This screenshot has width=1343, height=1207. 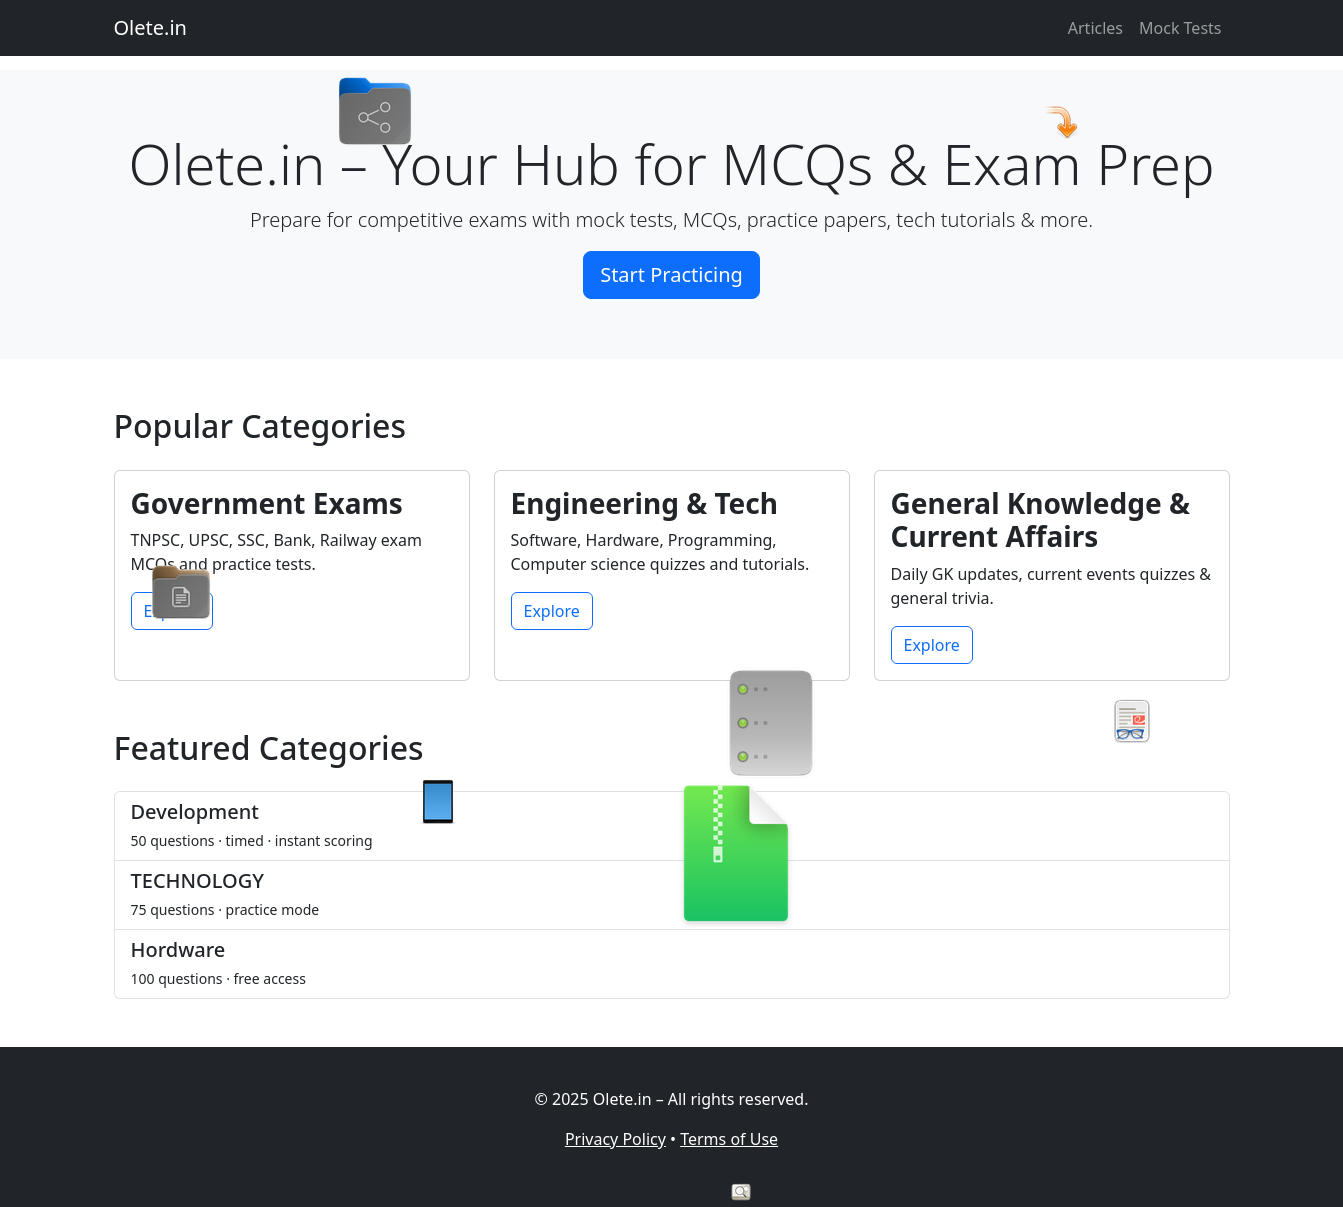 What do you see at coordinates (736, 856) in the screenshot?
I see `compressed archive file (.arc format)` at bounding box center [736, 856].